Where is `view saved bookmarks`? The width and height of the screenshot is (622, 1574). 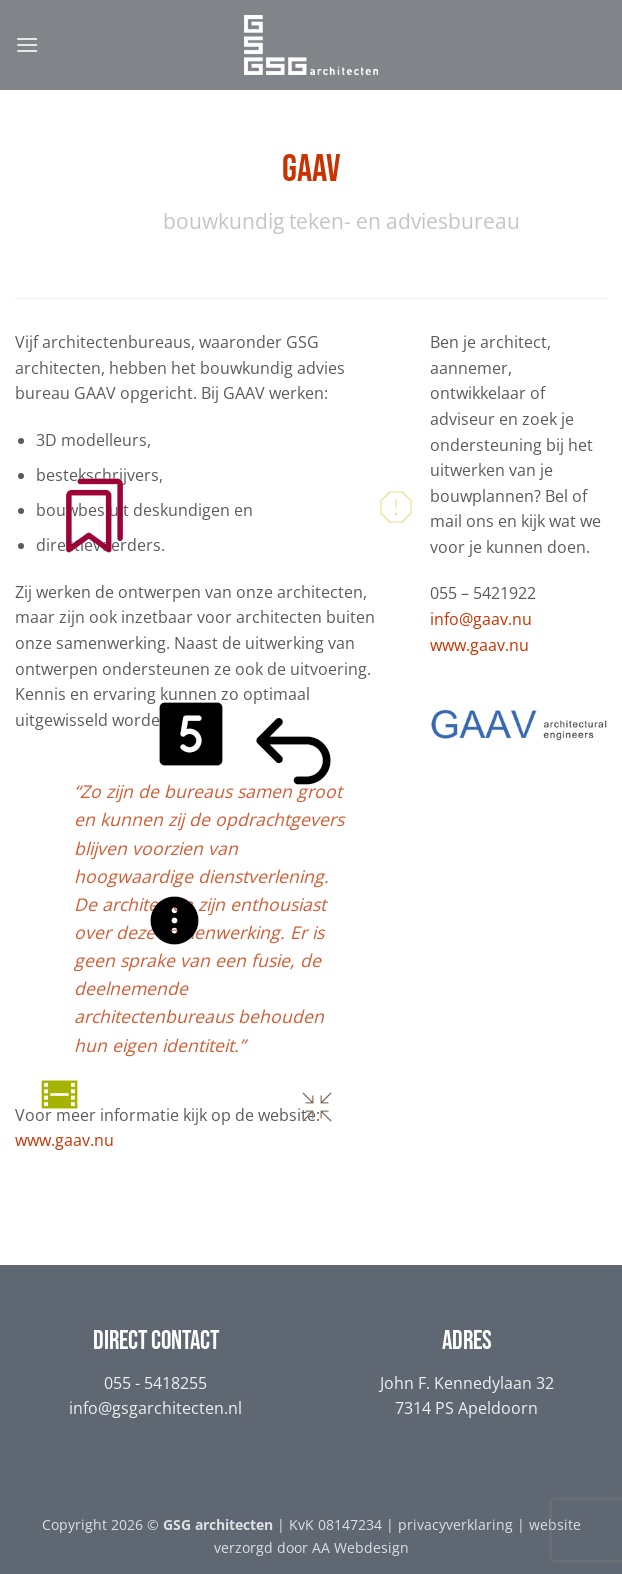
view saved bookmarks is located at coordinates (94, 515).